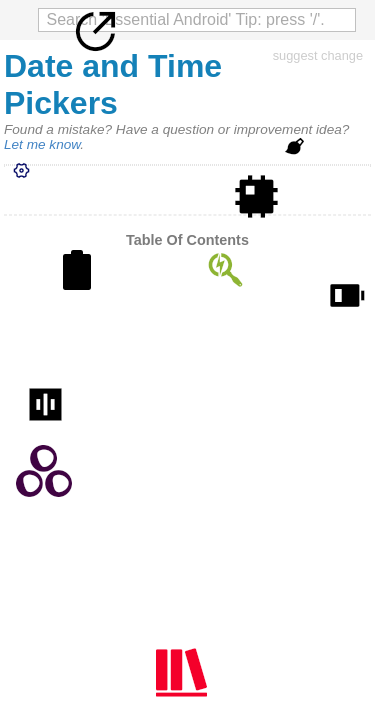 The image size is (375, 720). Describe the element at coordinates (21, 170) in the screenshot. I see `access settings or preferences` at that location.